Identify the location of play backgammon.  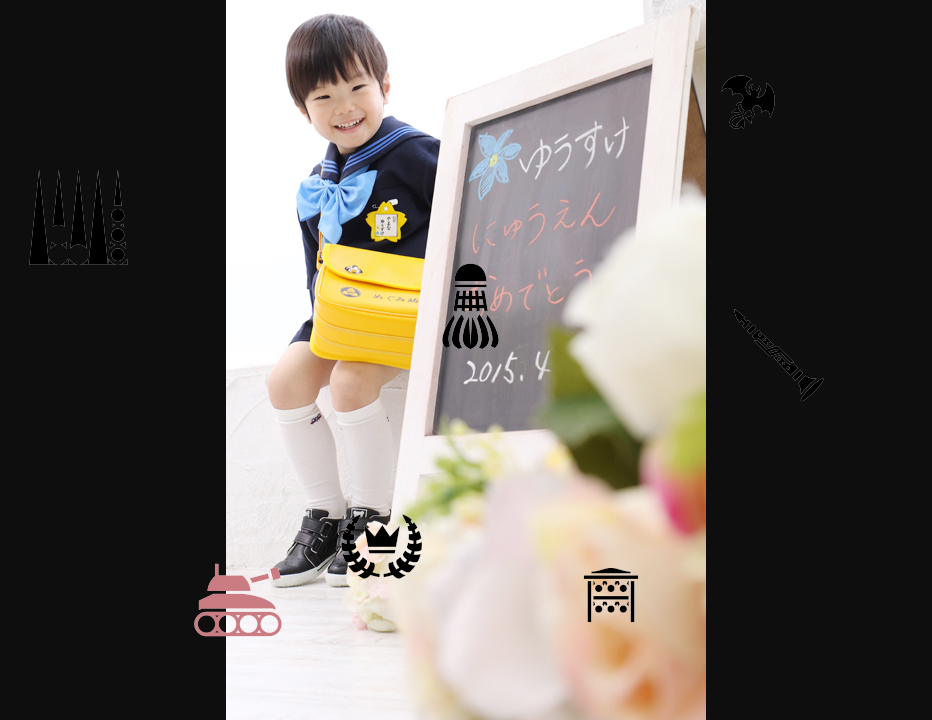
(78, 215).